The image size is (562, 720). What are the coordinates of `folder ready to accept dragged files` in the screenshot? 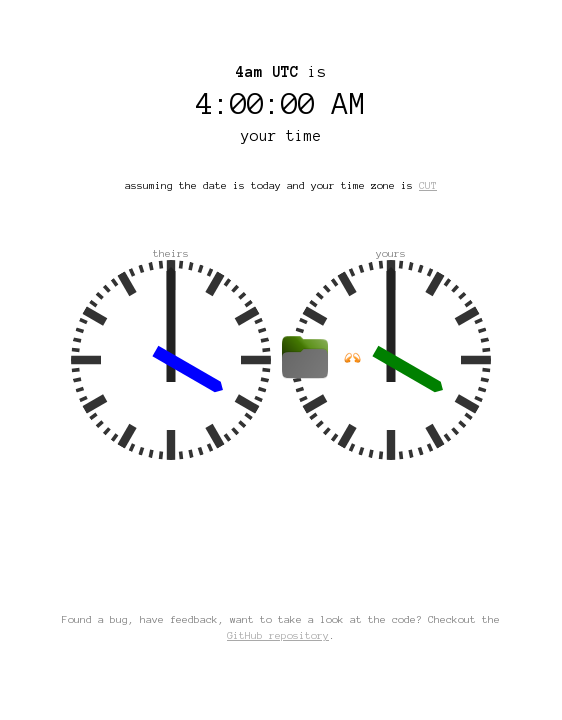 It's located at (305, 357).